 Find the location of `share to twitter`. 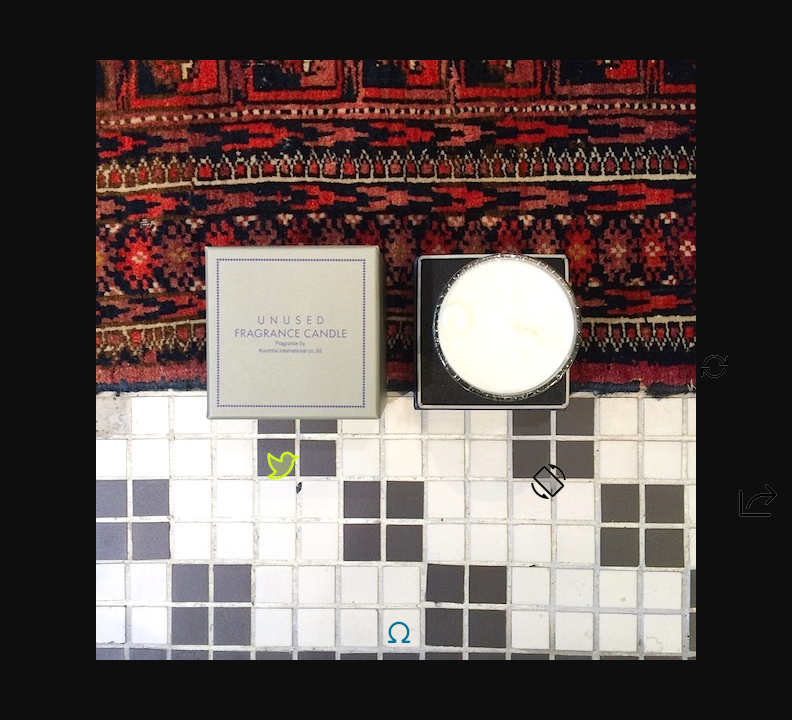

share to twitter is located at coordinates (281, 464).